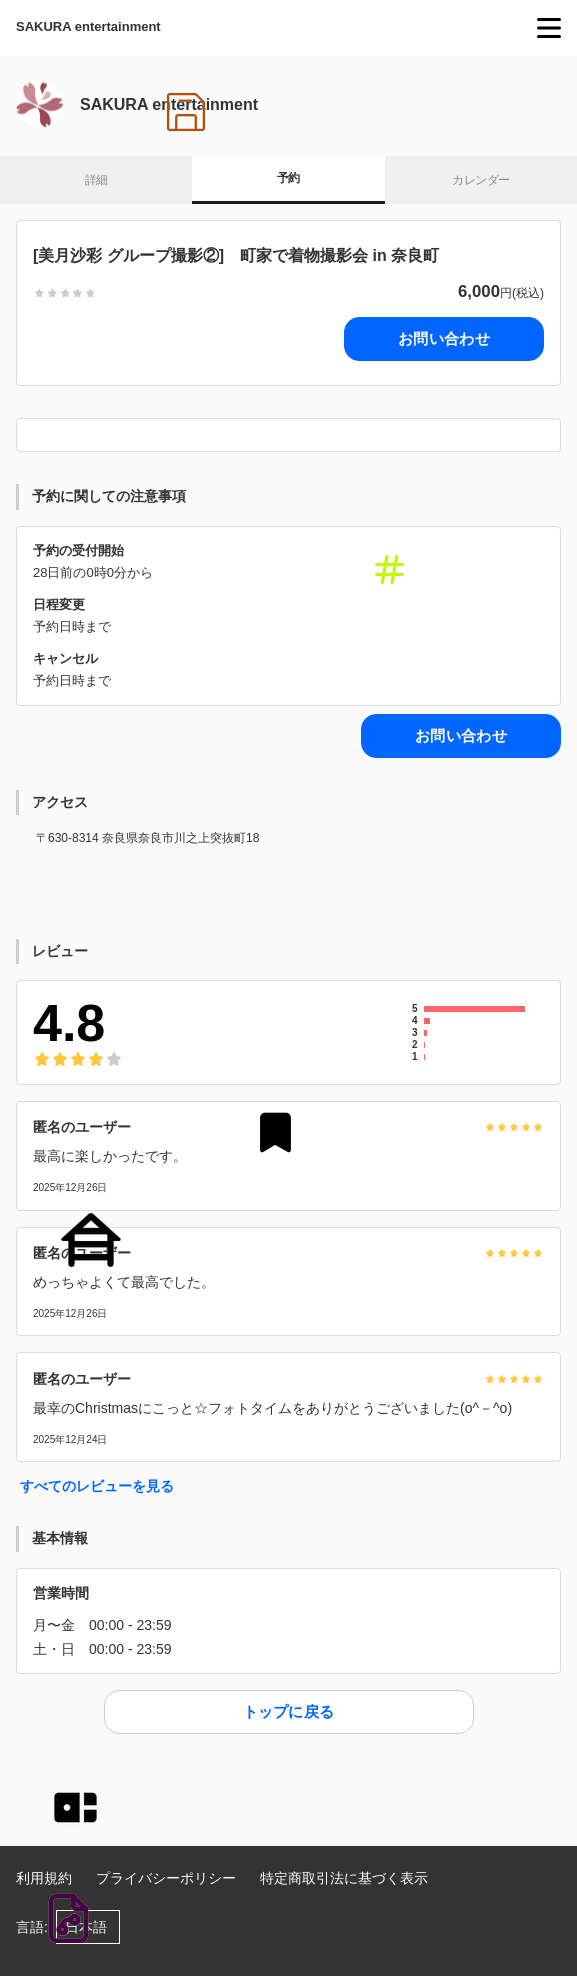 The height and width of the screenshot is (1976, 577). Describe the element at coordinates (186, 112) in the screenshot. I see `save current file or document` at that location.